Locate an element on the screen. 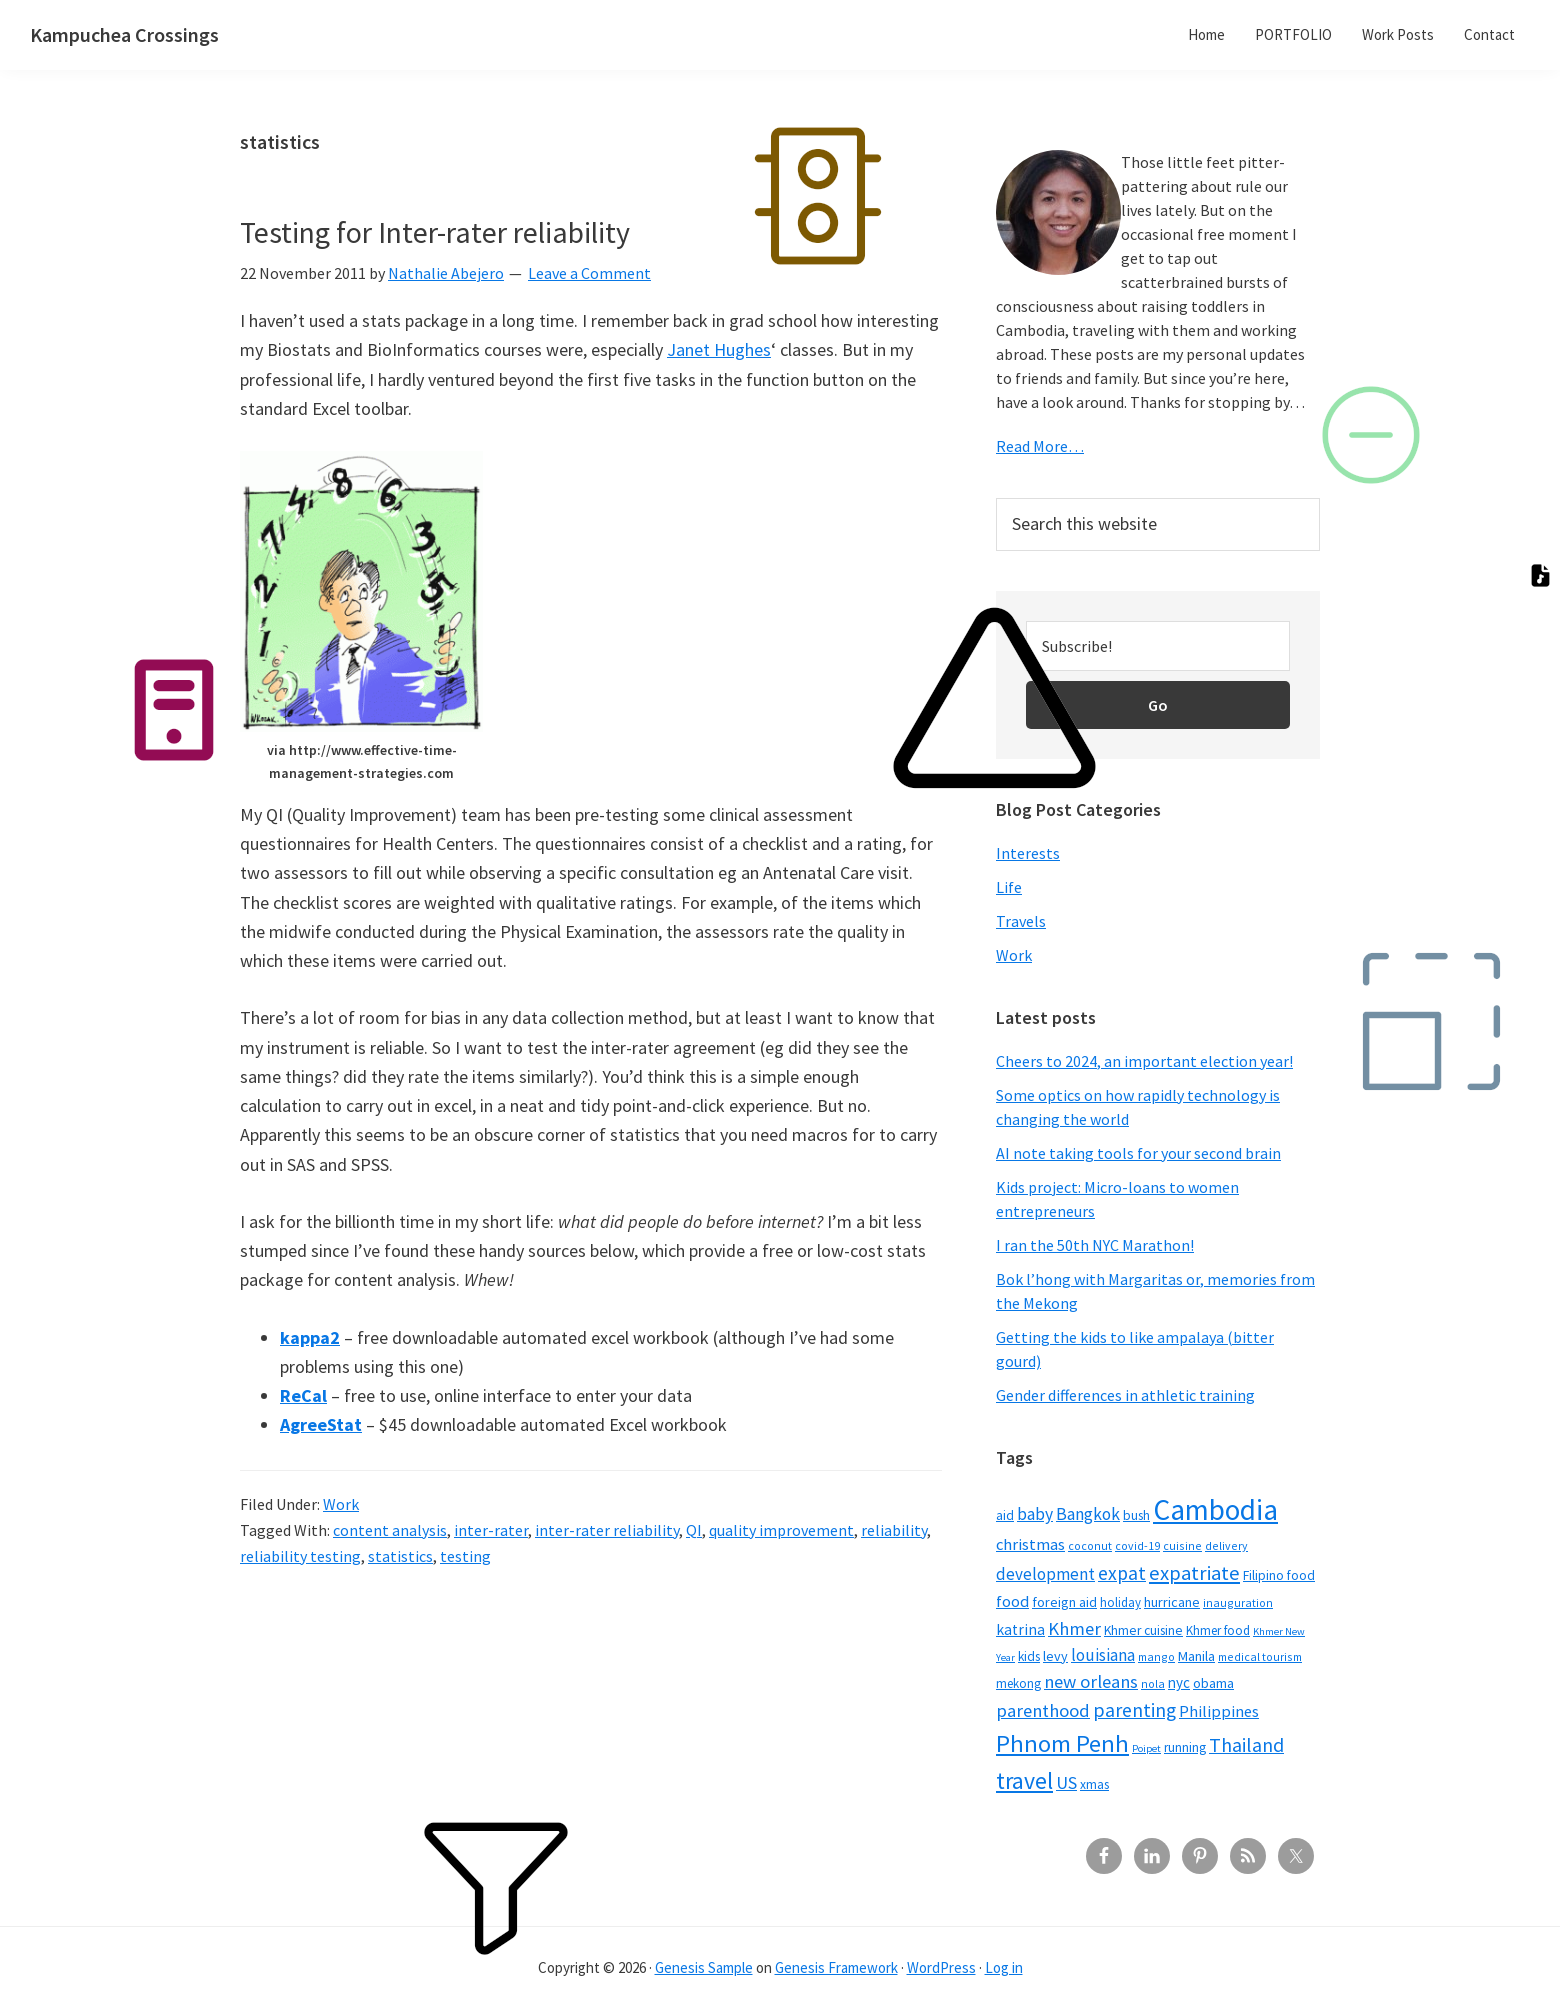  indicates a warning or caution state is located at coordinates (994, 701).